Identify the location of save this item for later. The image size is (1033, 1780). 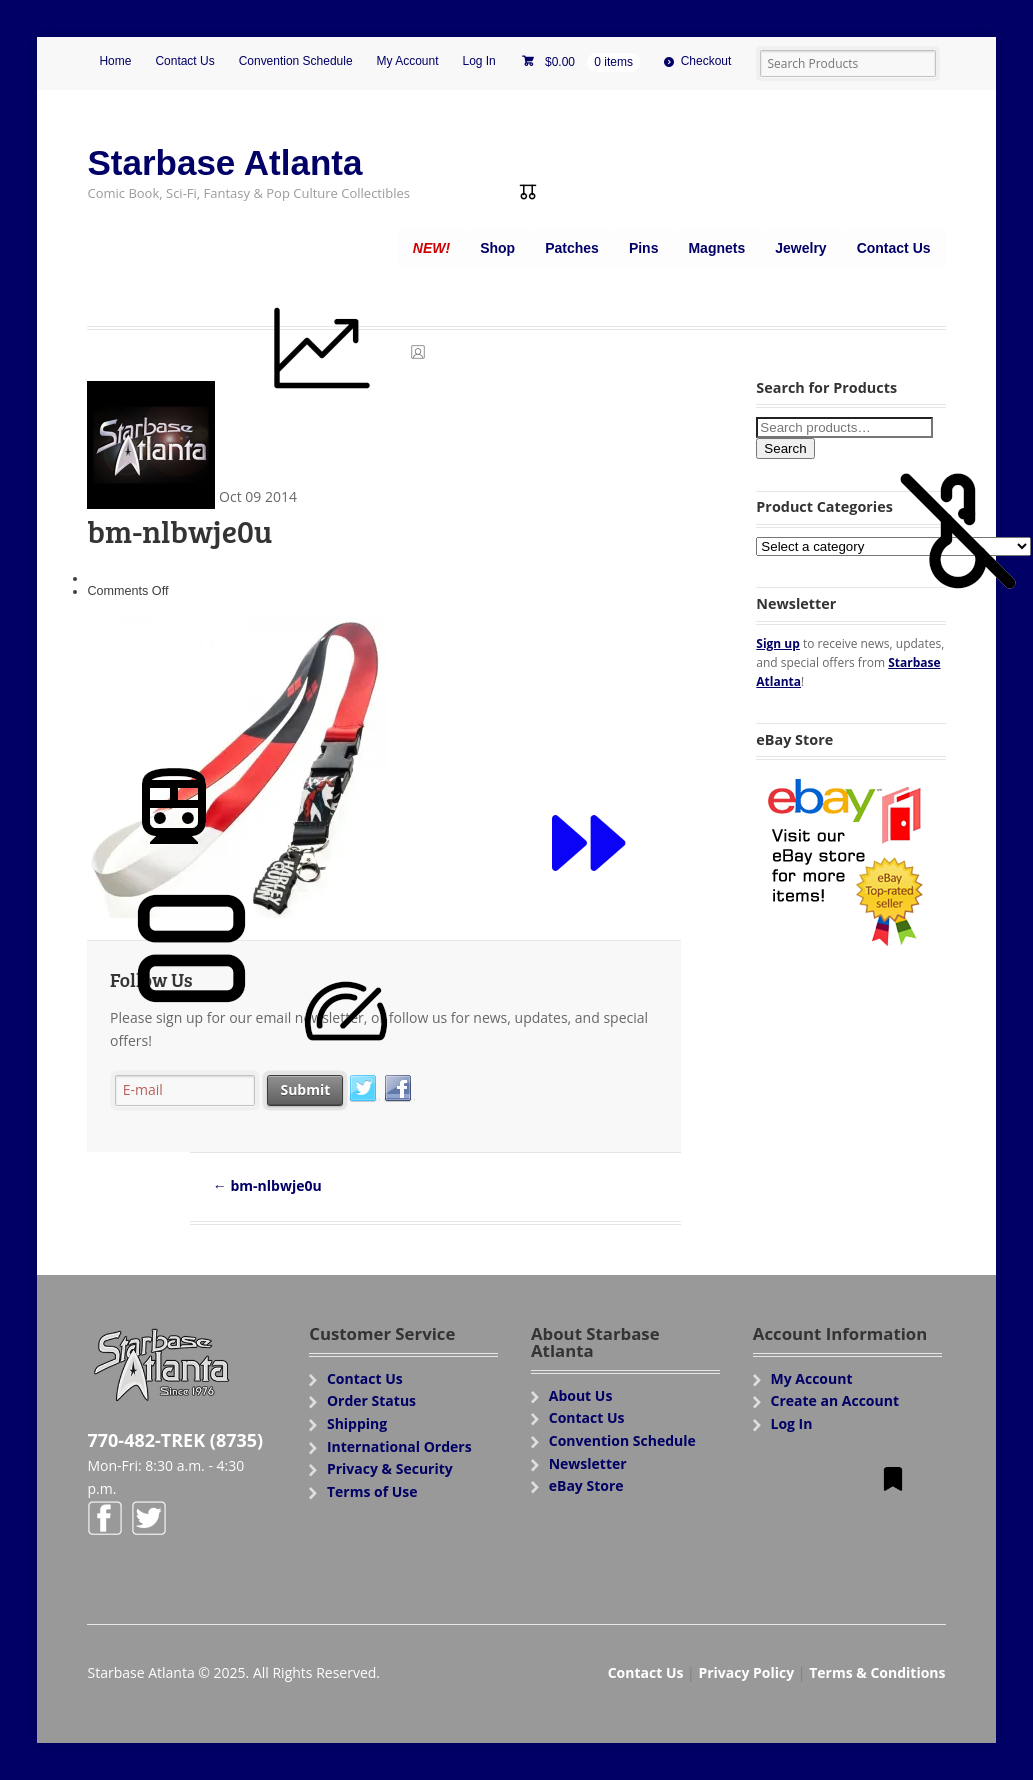
(893, 1479).